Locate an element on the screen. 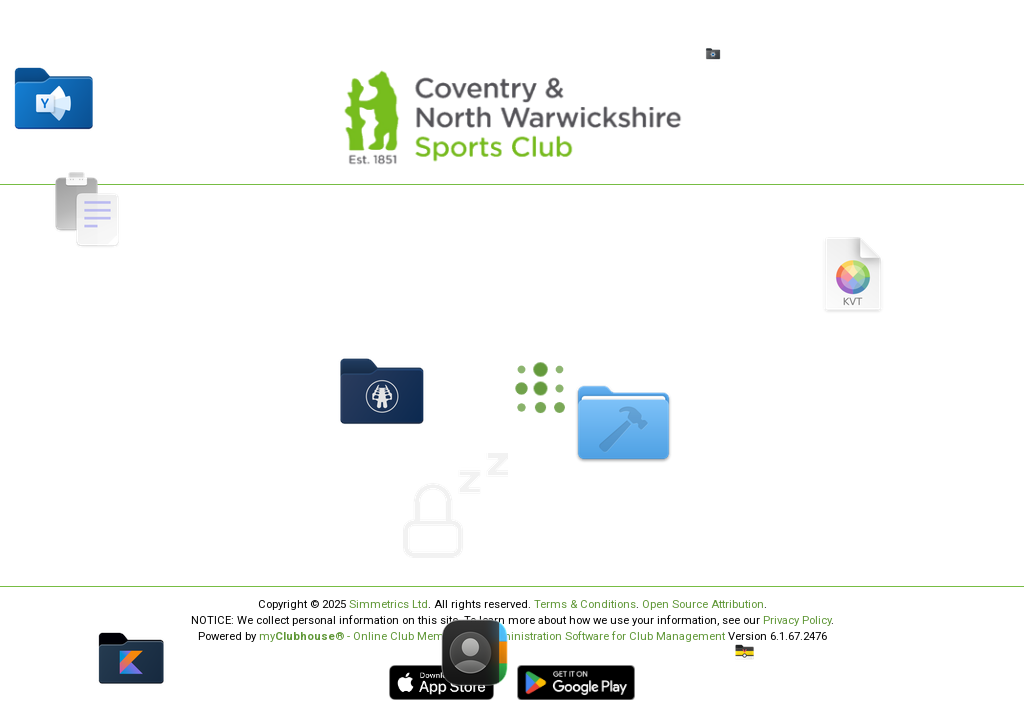 The width and height of the screenshot is (1024, 720). a KVT text file associated with Krita vector graphics is located at coordinates (853, 275).